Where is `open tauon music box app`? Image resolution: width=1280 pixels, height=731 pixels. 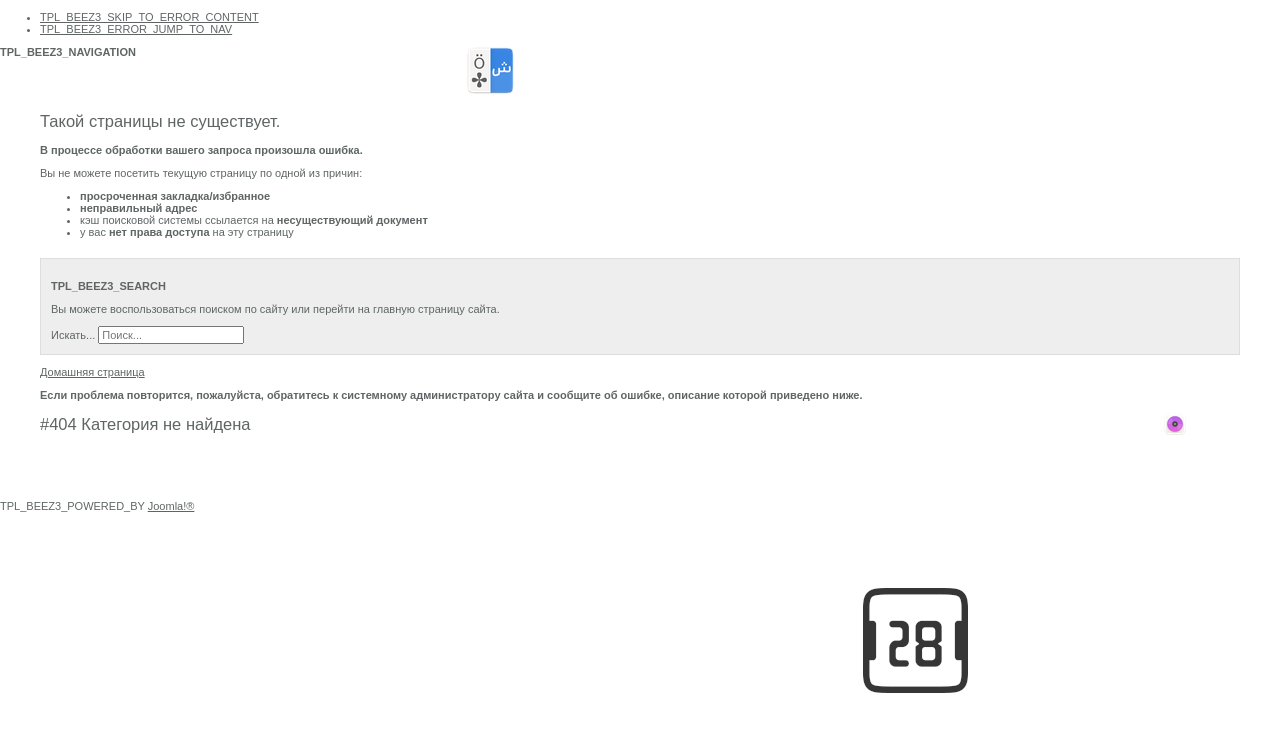 open tauon music box app is located at coordinates (1175, 424).